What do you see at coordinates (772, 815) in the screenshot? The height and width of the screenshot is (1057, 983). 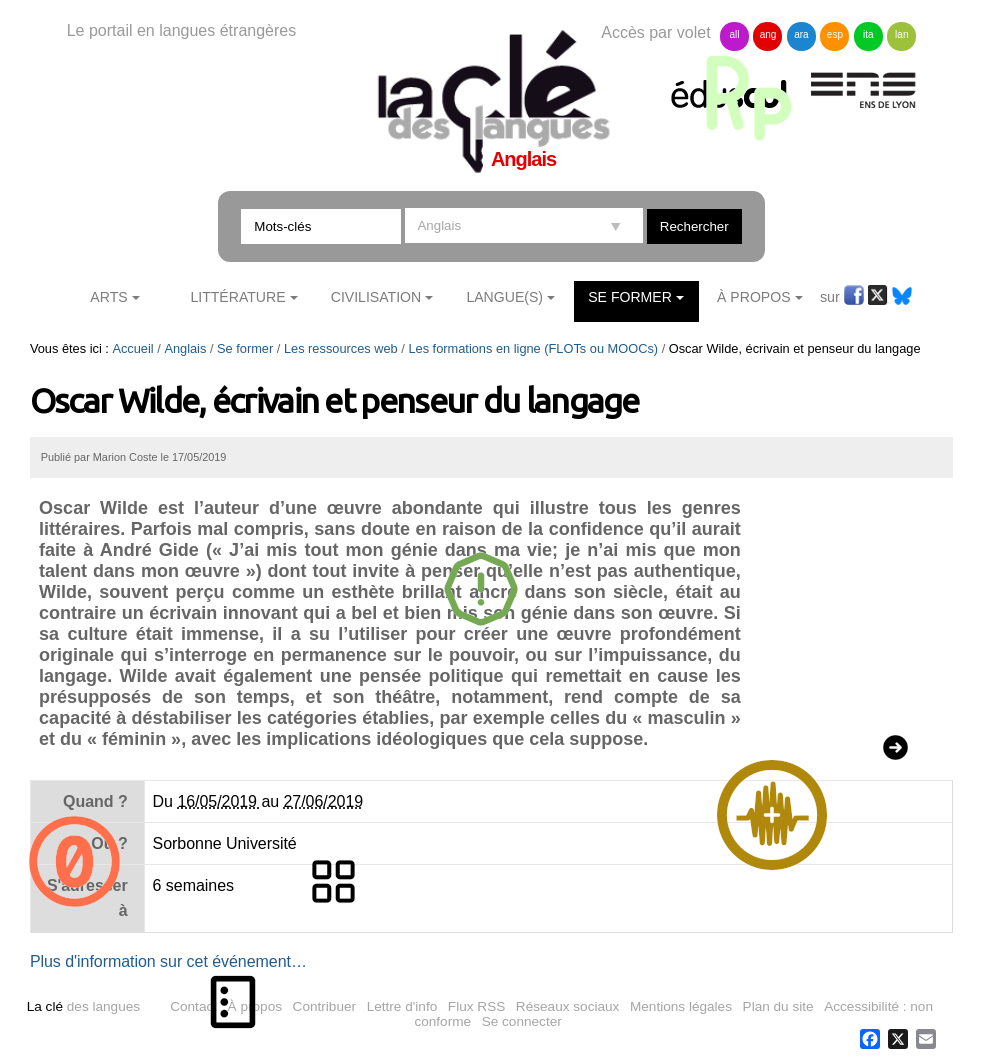 I see `creative commons sampling plus license indicator` at bounding box center [772, 815].